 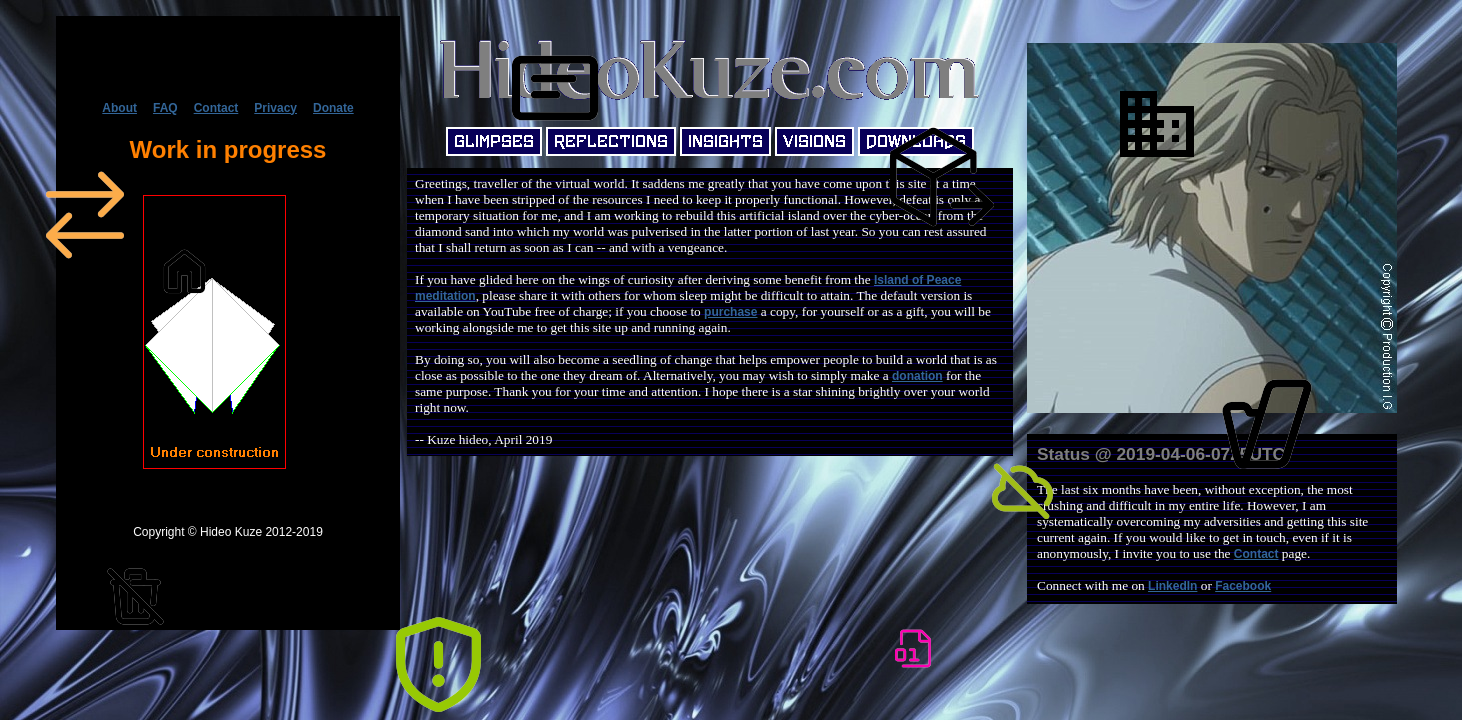 I want to click on create a new note or document, so click(x=555, y=88).